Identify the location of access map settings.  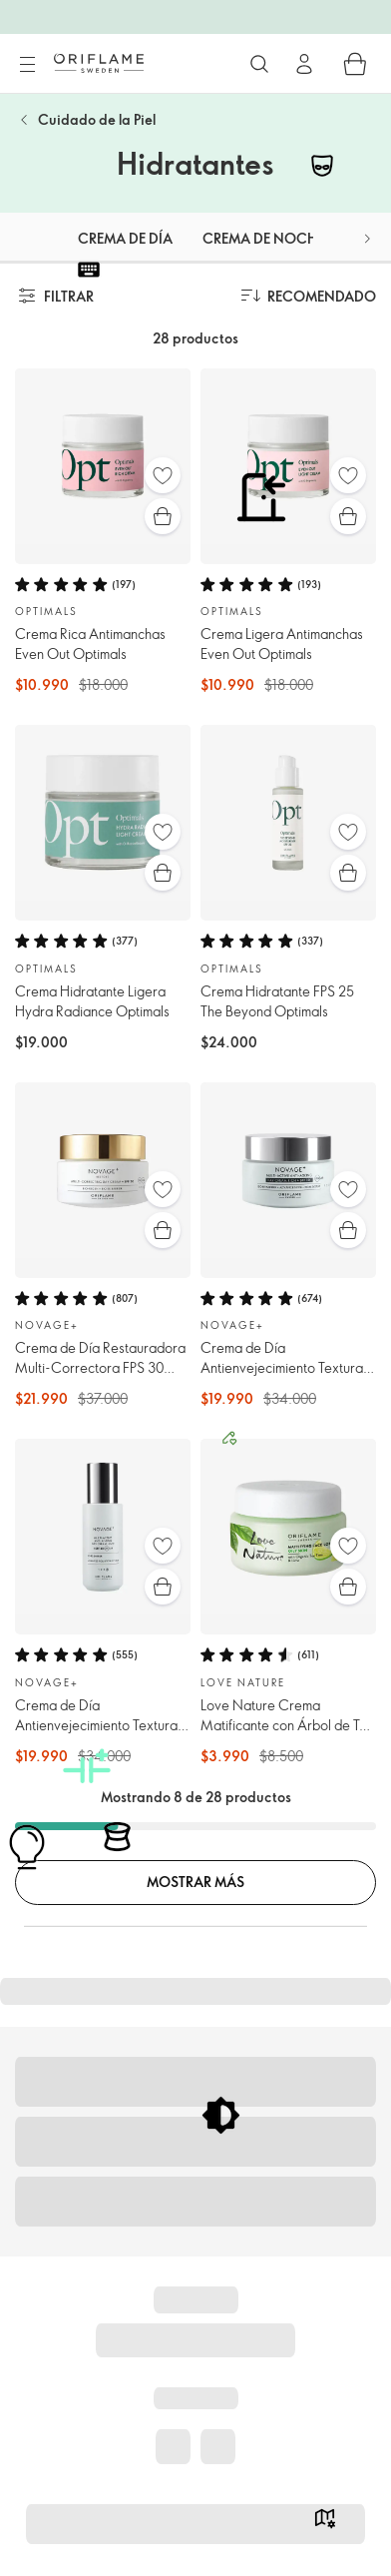
(324, 2517).